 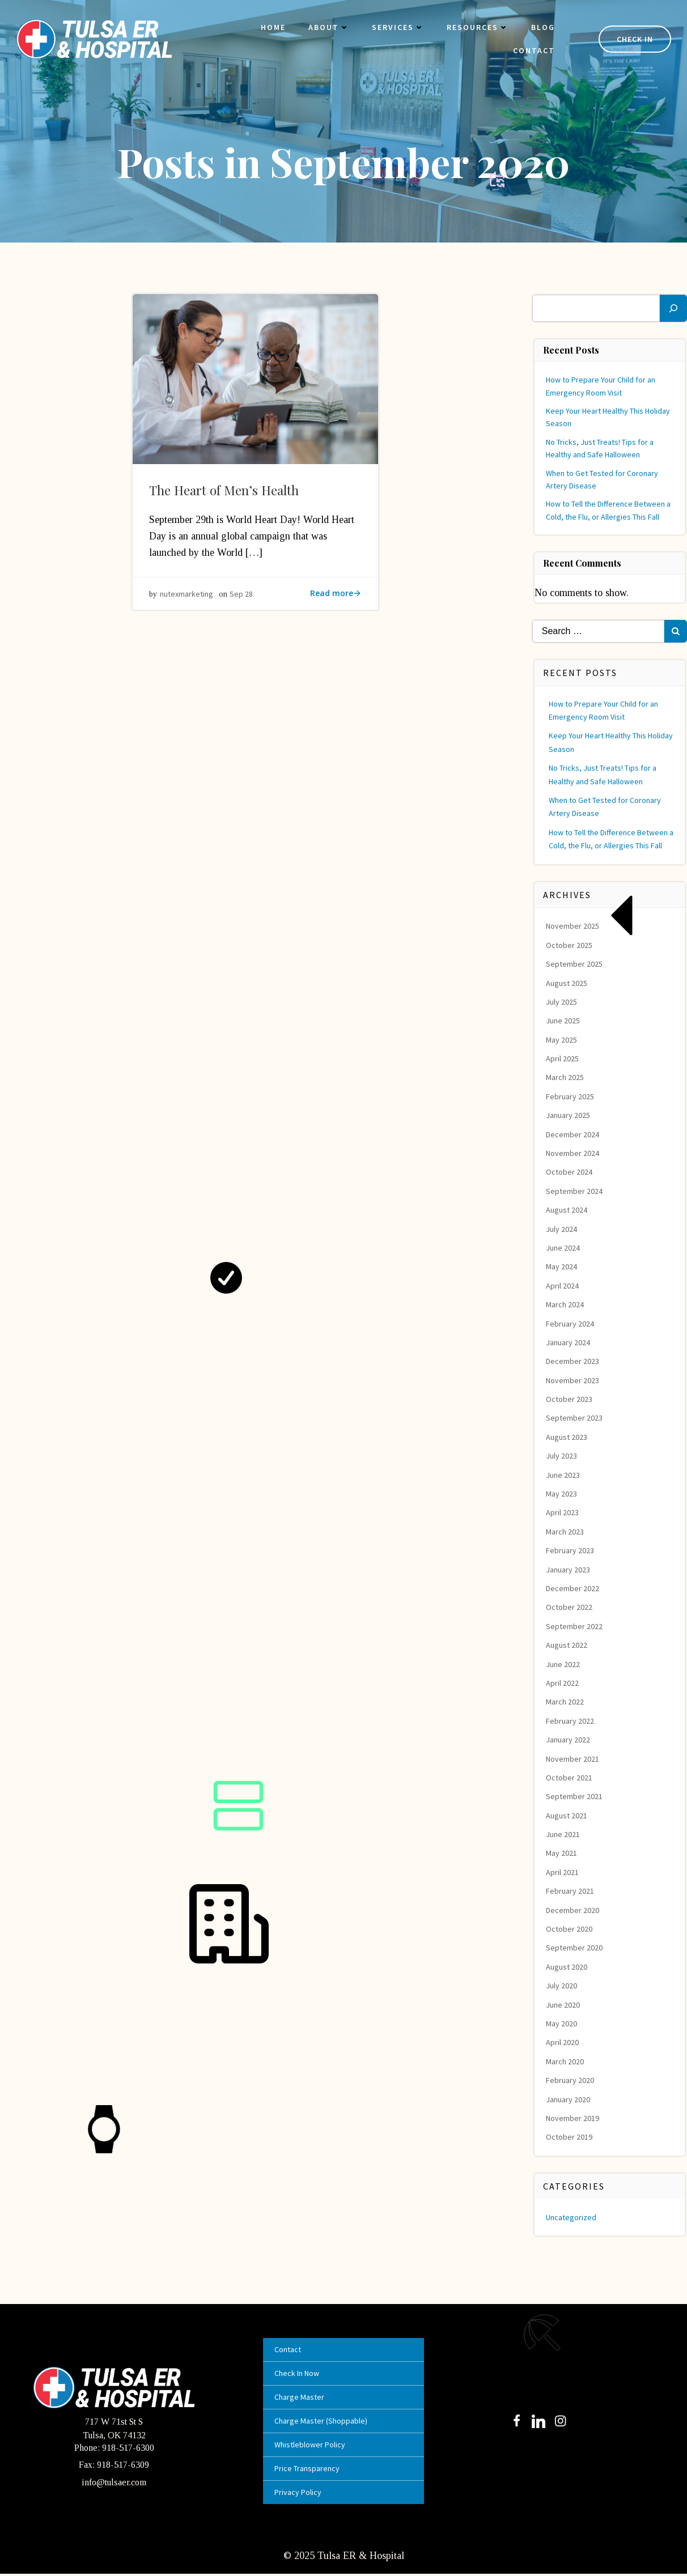 What do you see at coordinates (226, 1278) in the screenshot?
I see `indicates successful completion of an action` at bounding box center [226, 1278].